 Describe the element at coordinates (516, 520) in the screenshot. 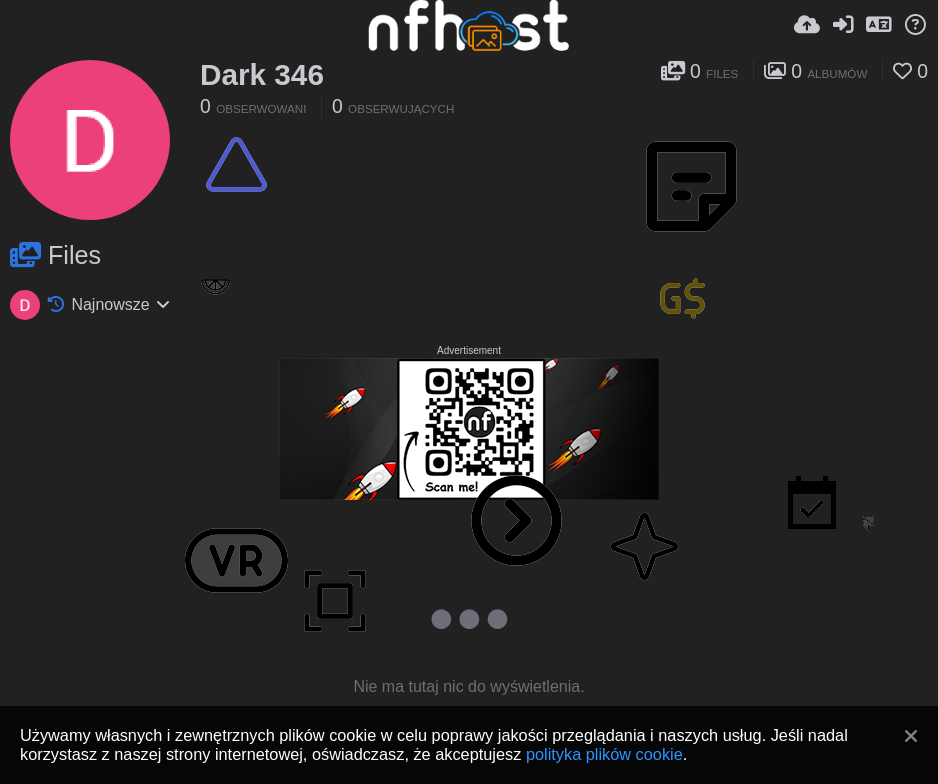

I see `go to next item or step` at that location.